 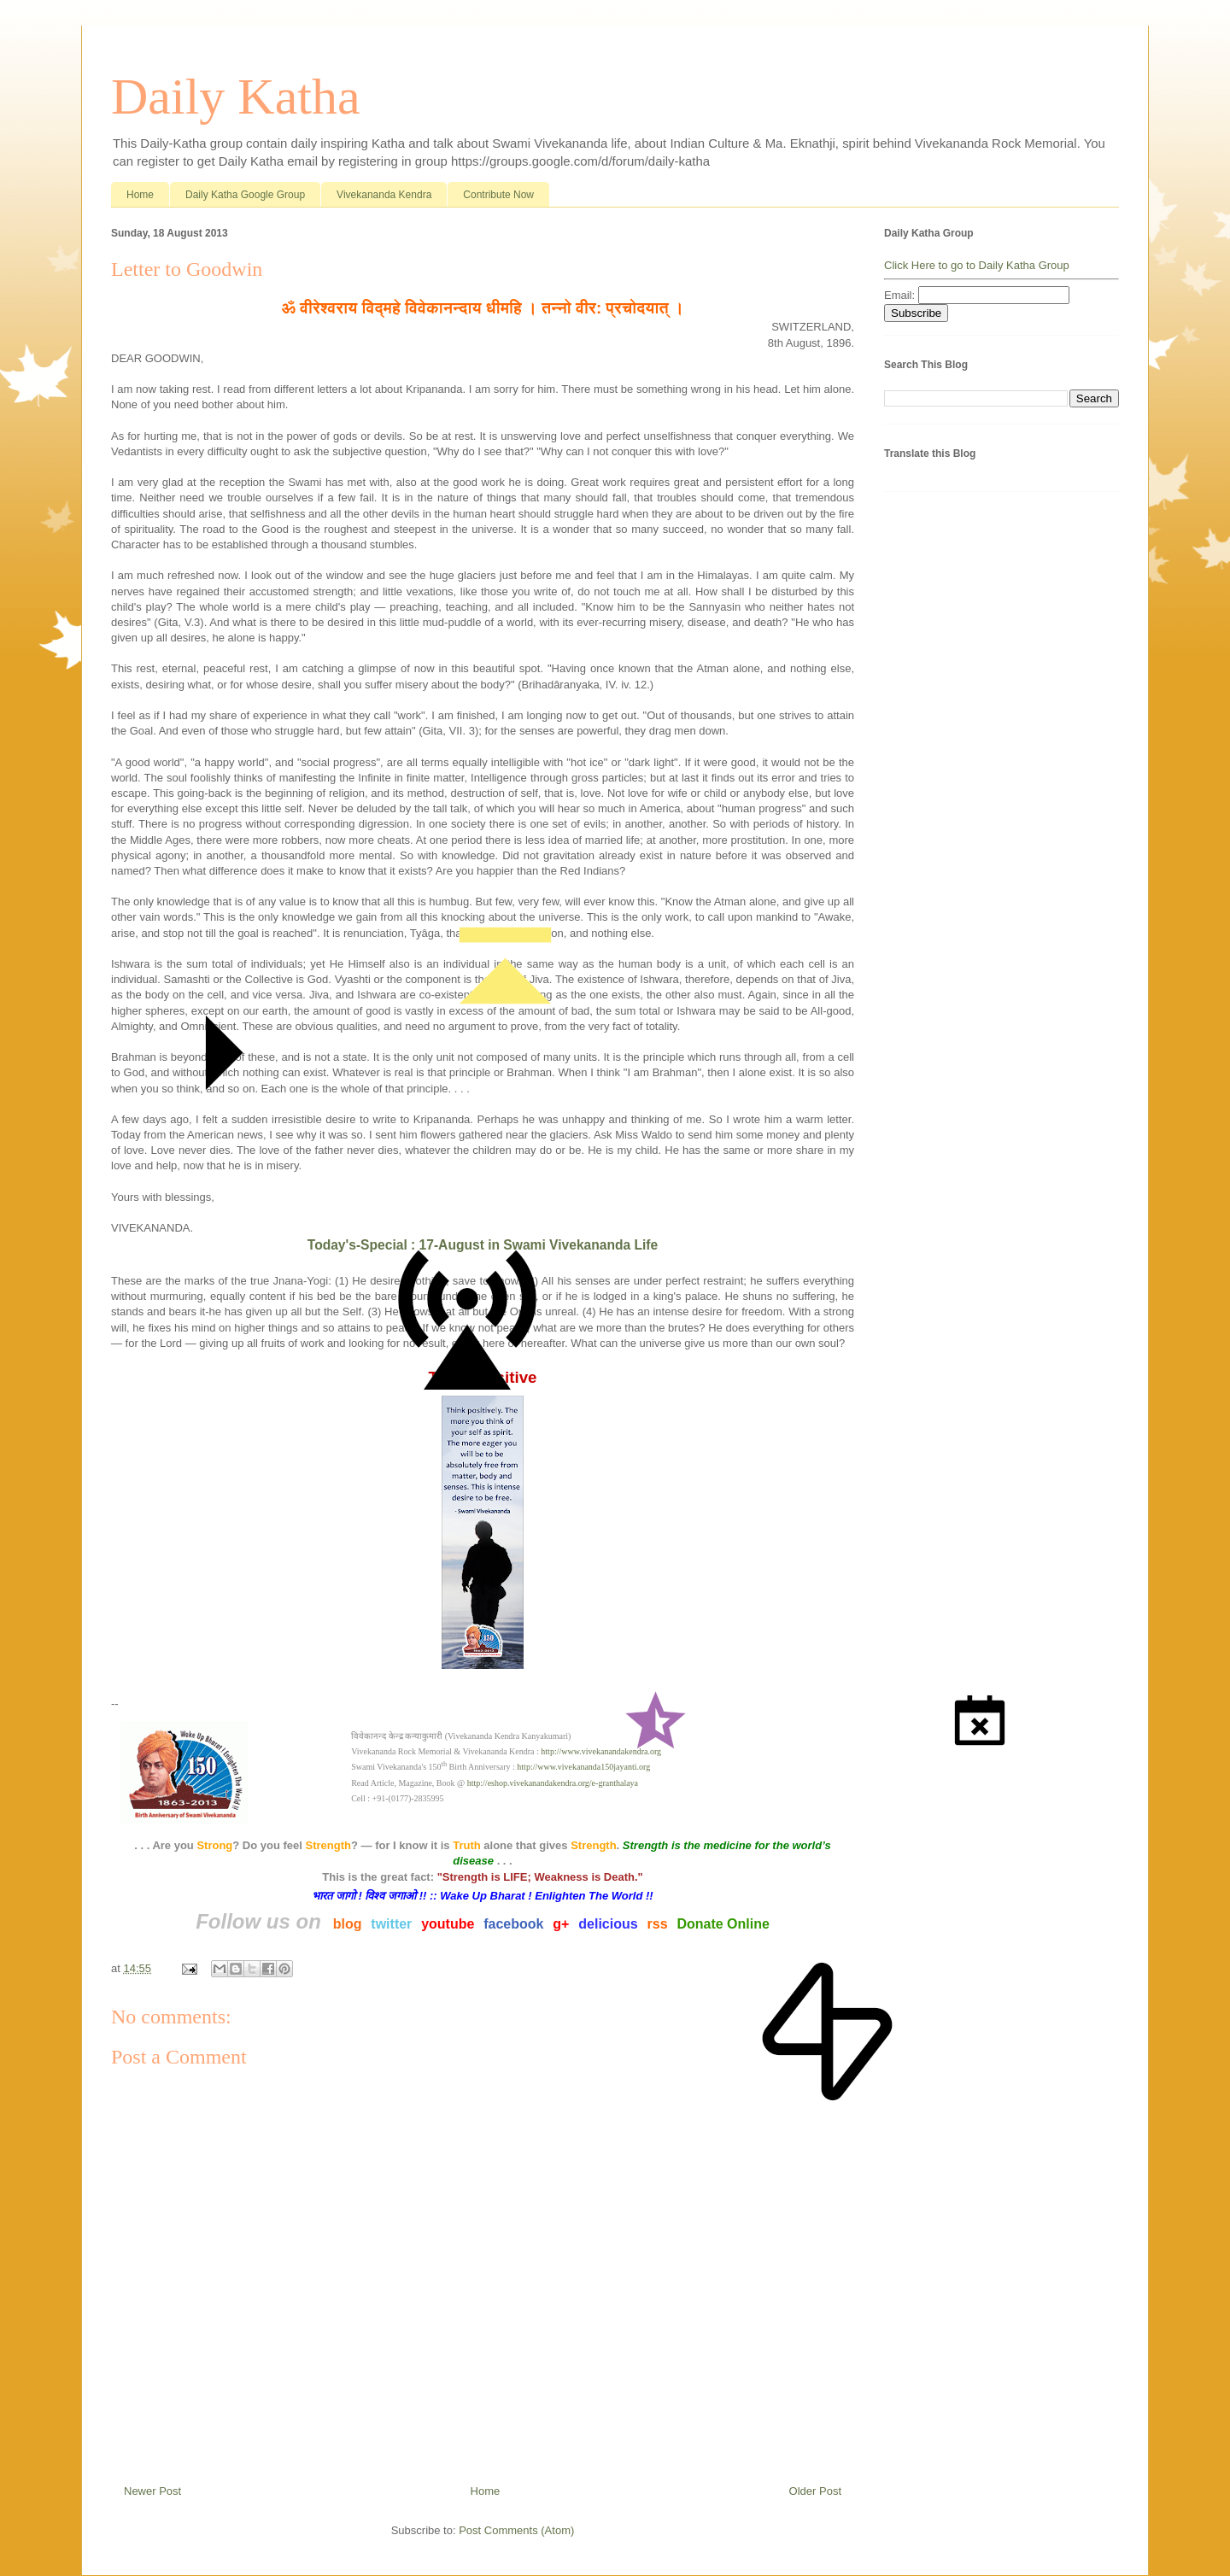 I want to click on navigate to the next item or screen, so click(x=218, y=1052).